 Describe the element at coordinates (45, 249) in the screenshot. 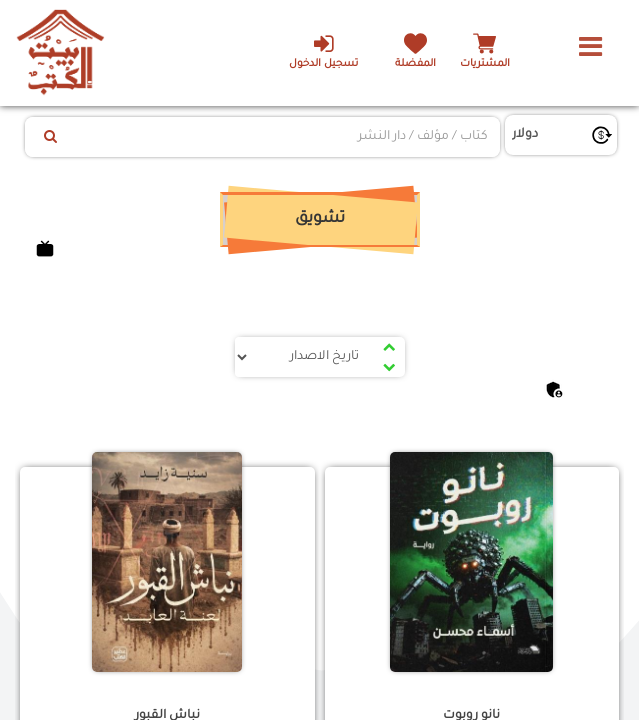

I see `access tv or display settings` at that location.